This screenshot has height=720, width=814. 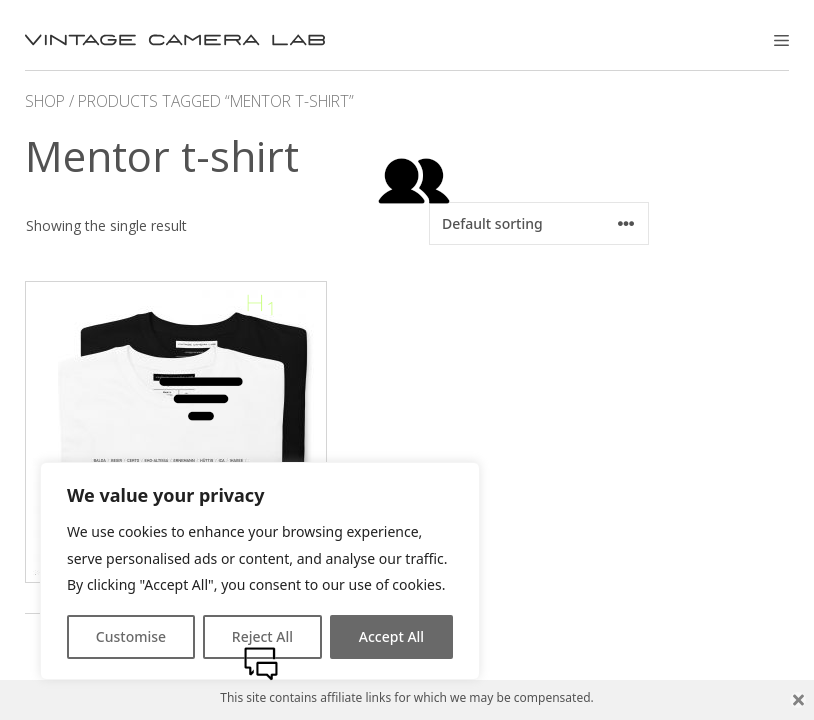 What do you see at coordinates (414, 181) in the screenshot?
I see `view all users or contacts` at bounding box center [414, 181].